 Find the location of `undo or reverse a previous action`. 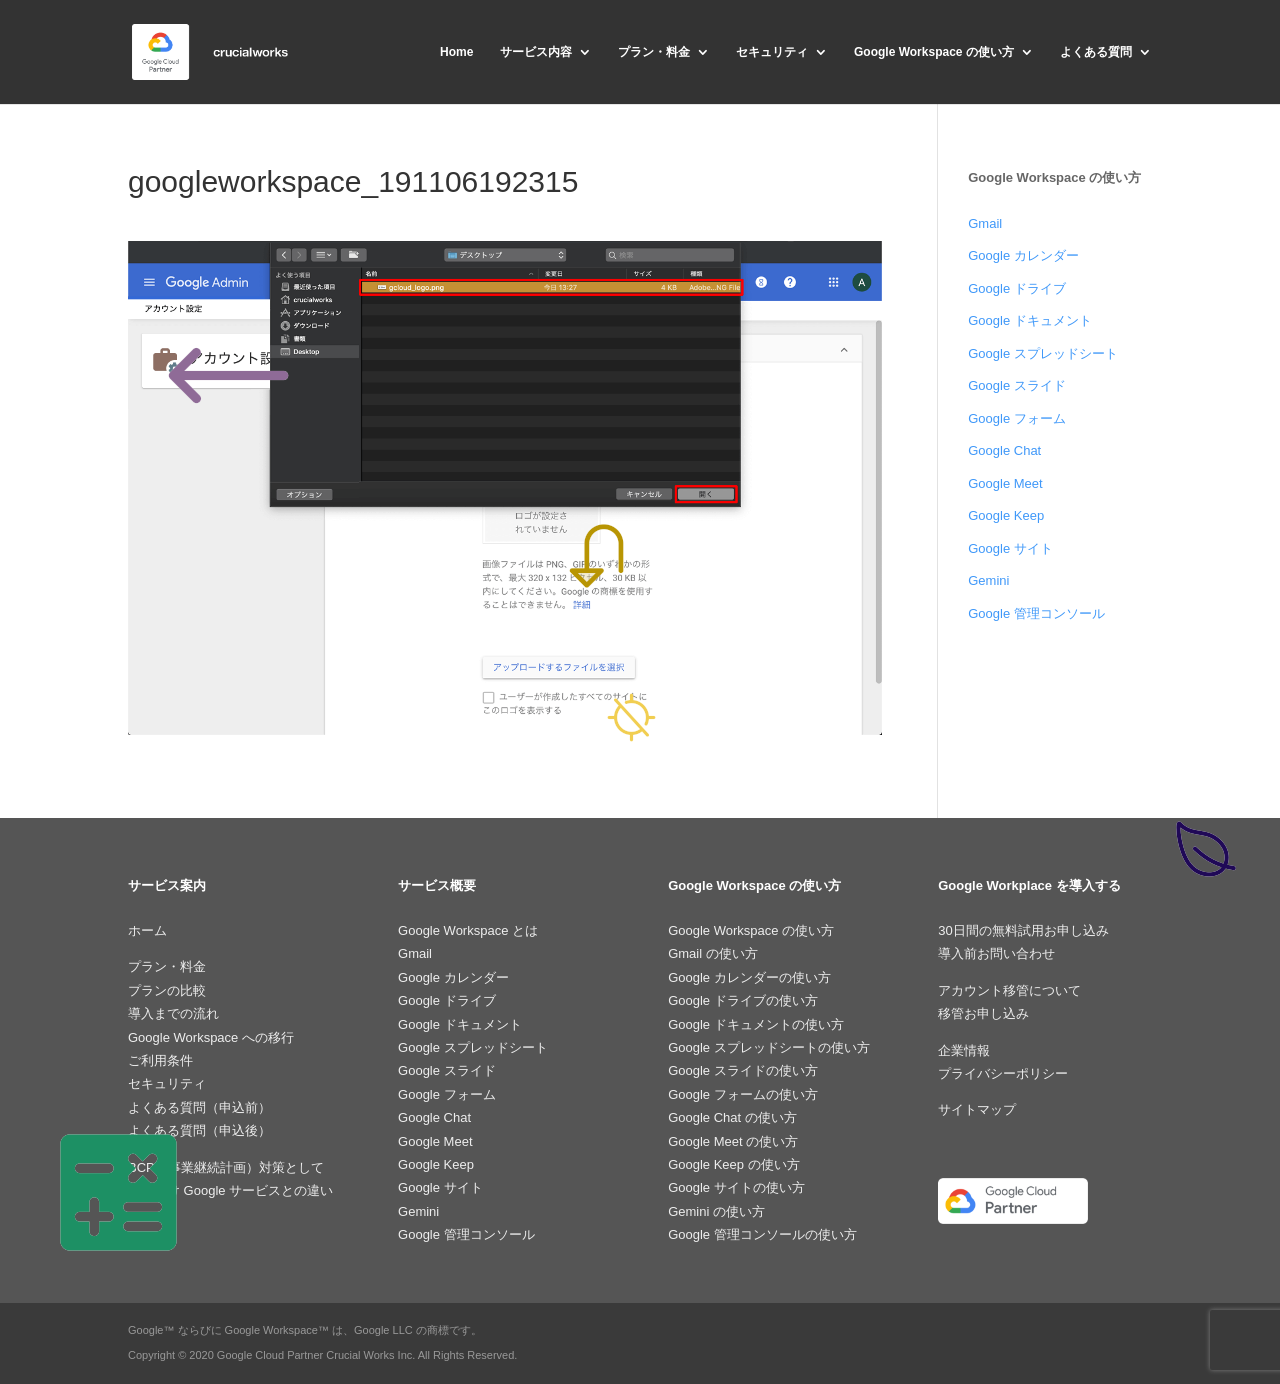

undo or reverse a previous action is located at coordinates (599, 556).